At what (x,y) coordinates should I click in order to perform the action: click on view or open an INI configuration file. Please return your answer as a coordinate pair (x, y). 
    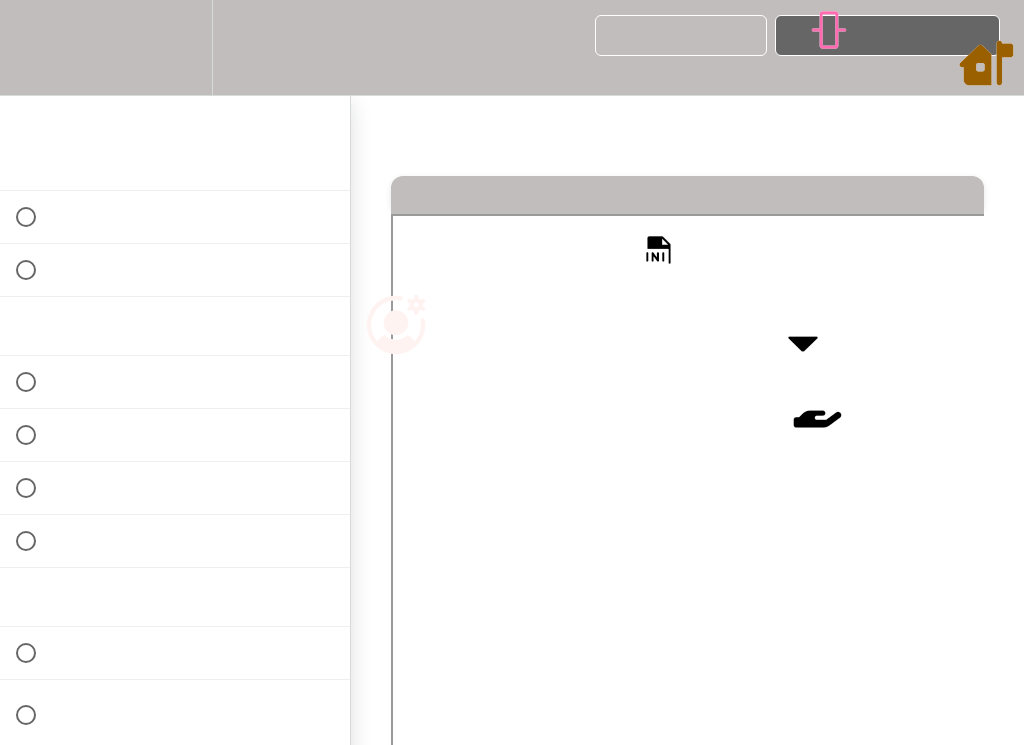
    Looking at the image, I should click on (659, 250).